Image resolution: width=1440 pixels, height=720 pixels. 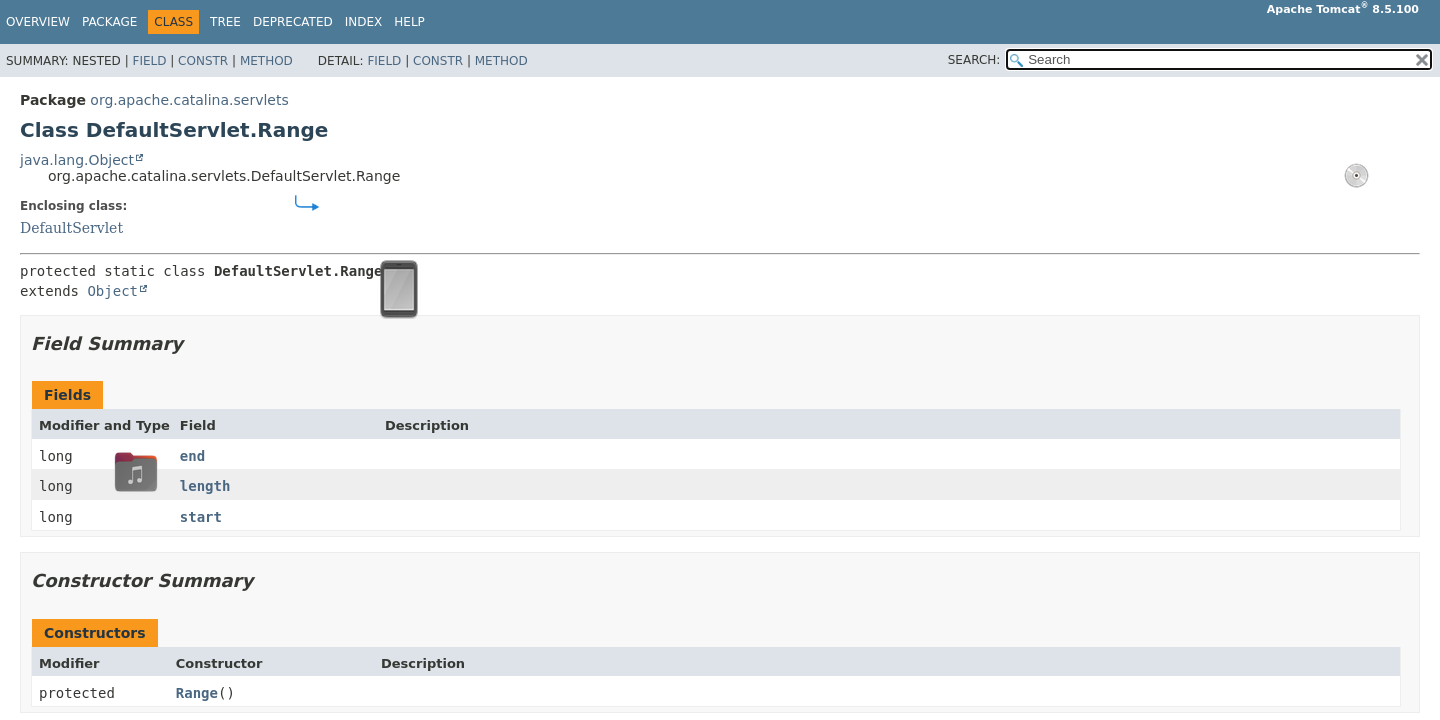 I want to click on indicates a CD/DVD drive or optical media device, so click(x=1356, y=175).